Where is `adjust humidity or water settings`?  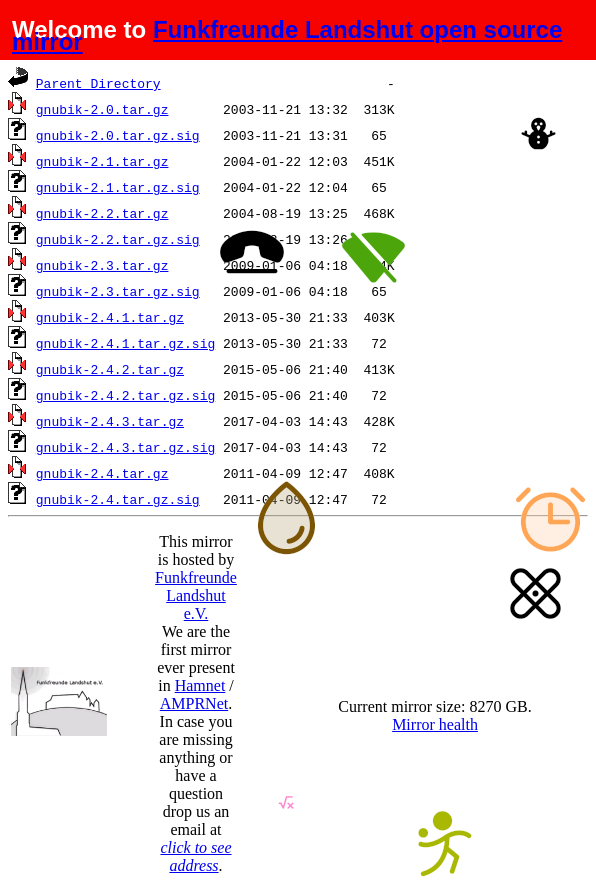 adjust humidity or water settings is located at coordinates (286, 520).